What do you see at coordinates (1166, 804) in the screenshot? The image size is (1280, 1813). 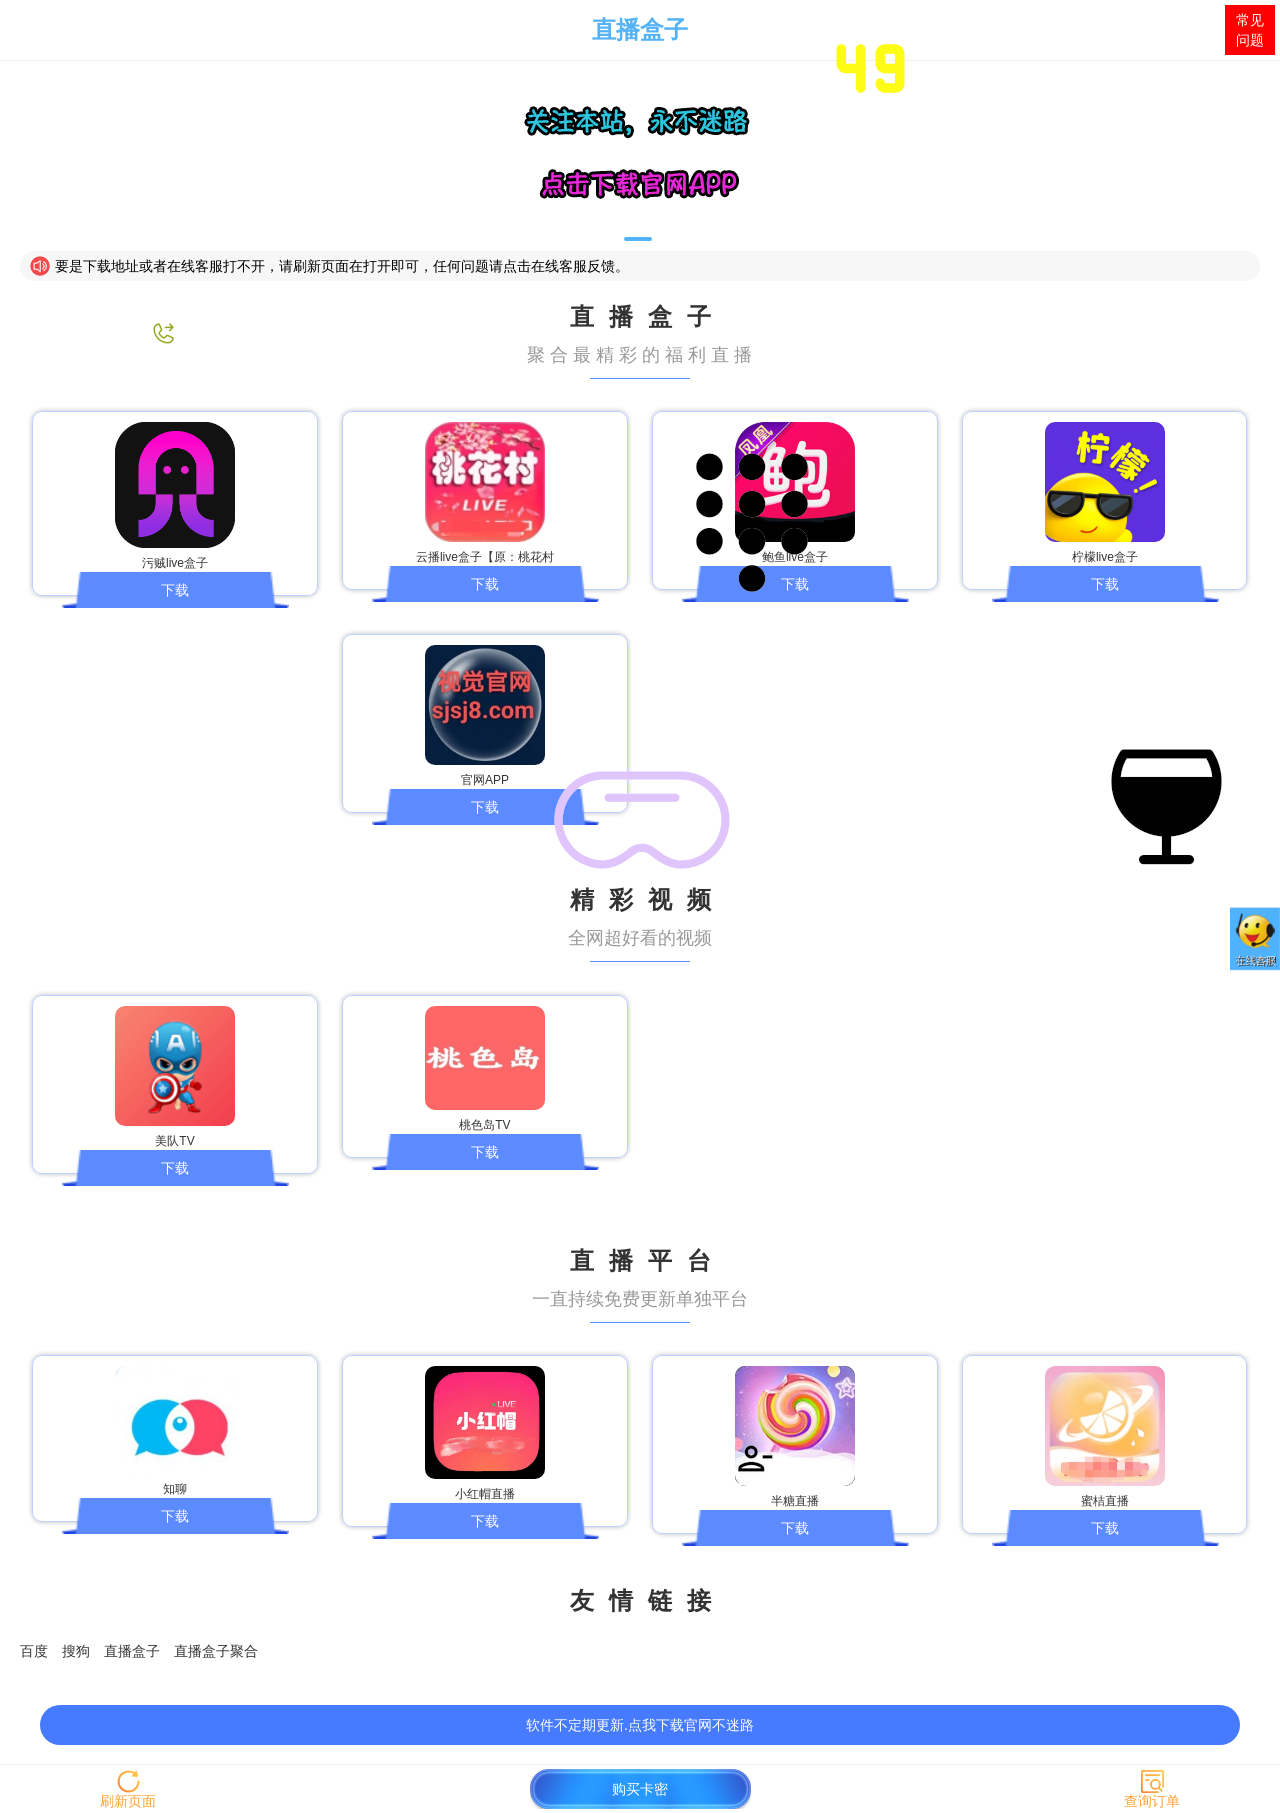 I see `browse wine or spirits menu` at bounding box center [1166, 804].